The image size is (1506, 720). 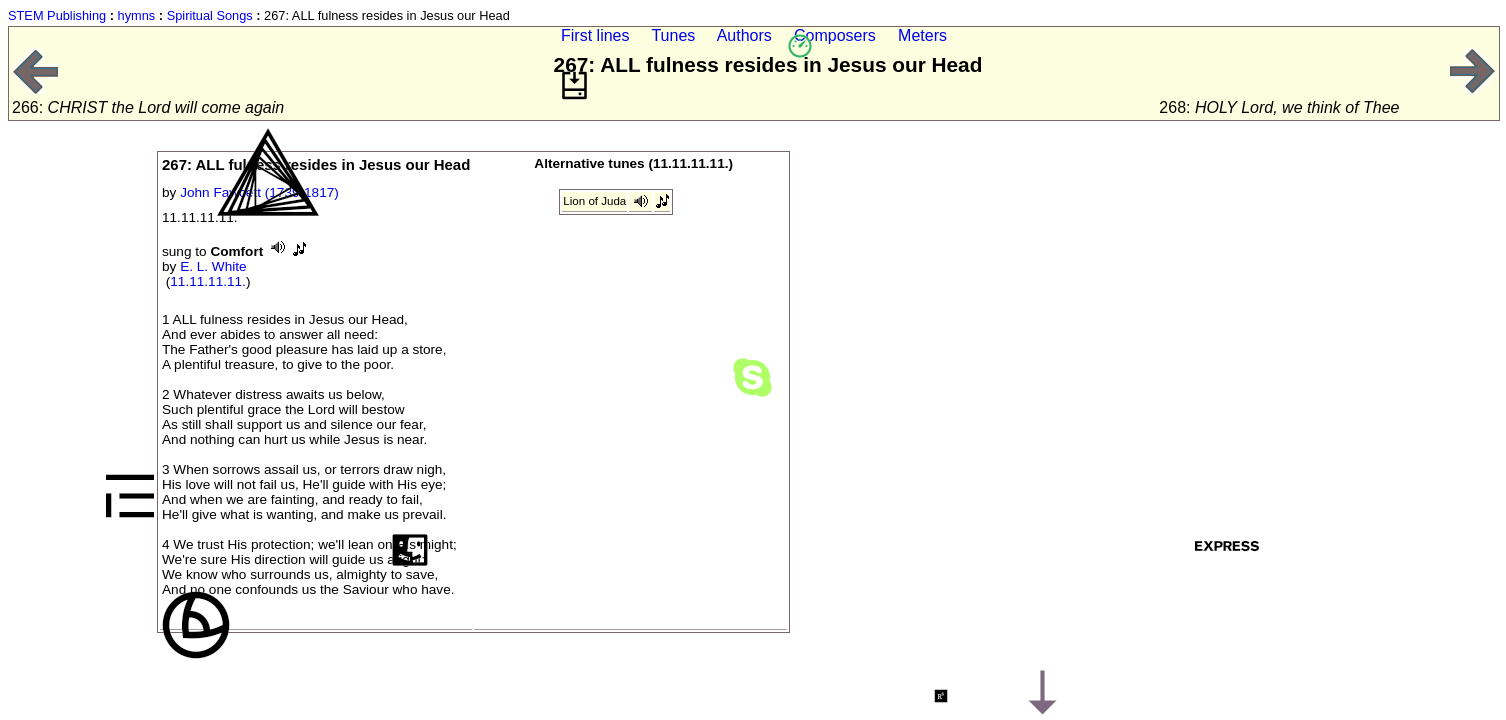 What do you see at coordinates (268, 172) in the screenshot?
I see `open KNIME analytics platform` at bounding box center [268, 172].